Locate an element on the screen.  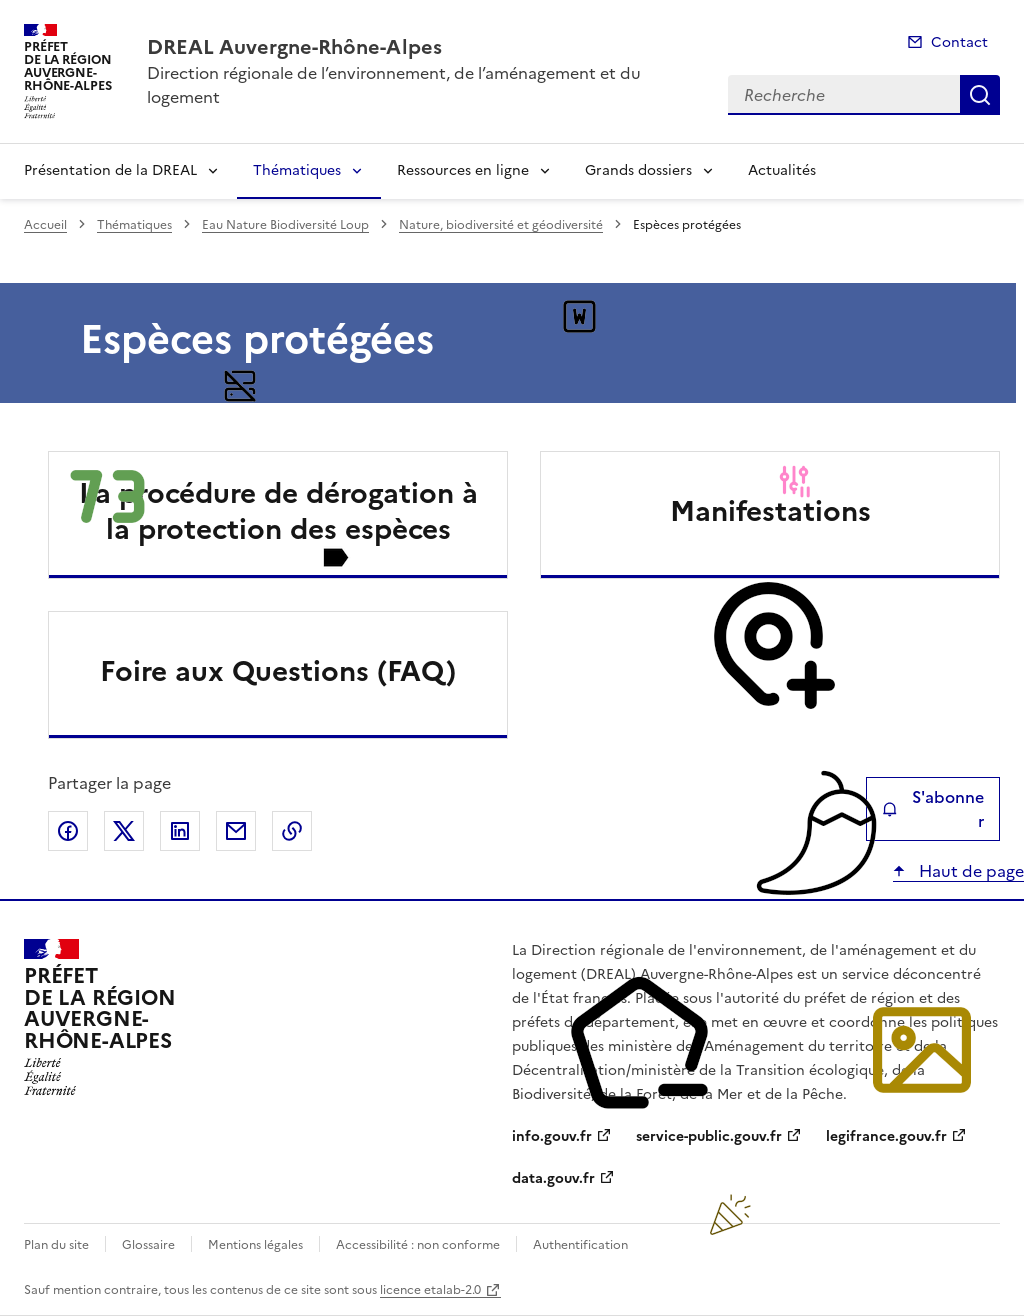
add or manage labels for organization is located at coordinates (335, 557).